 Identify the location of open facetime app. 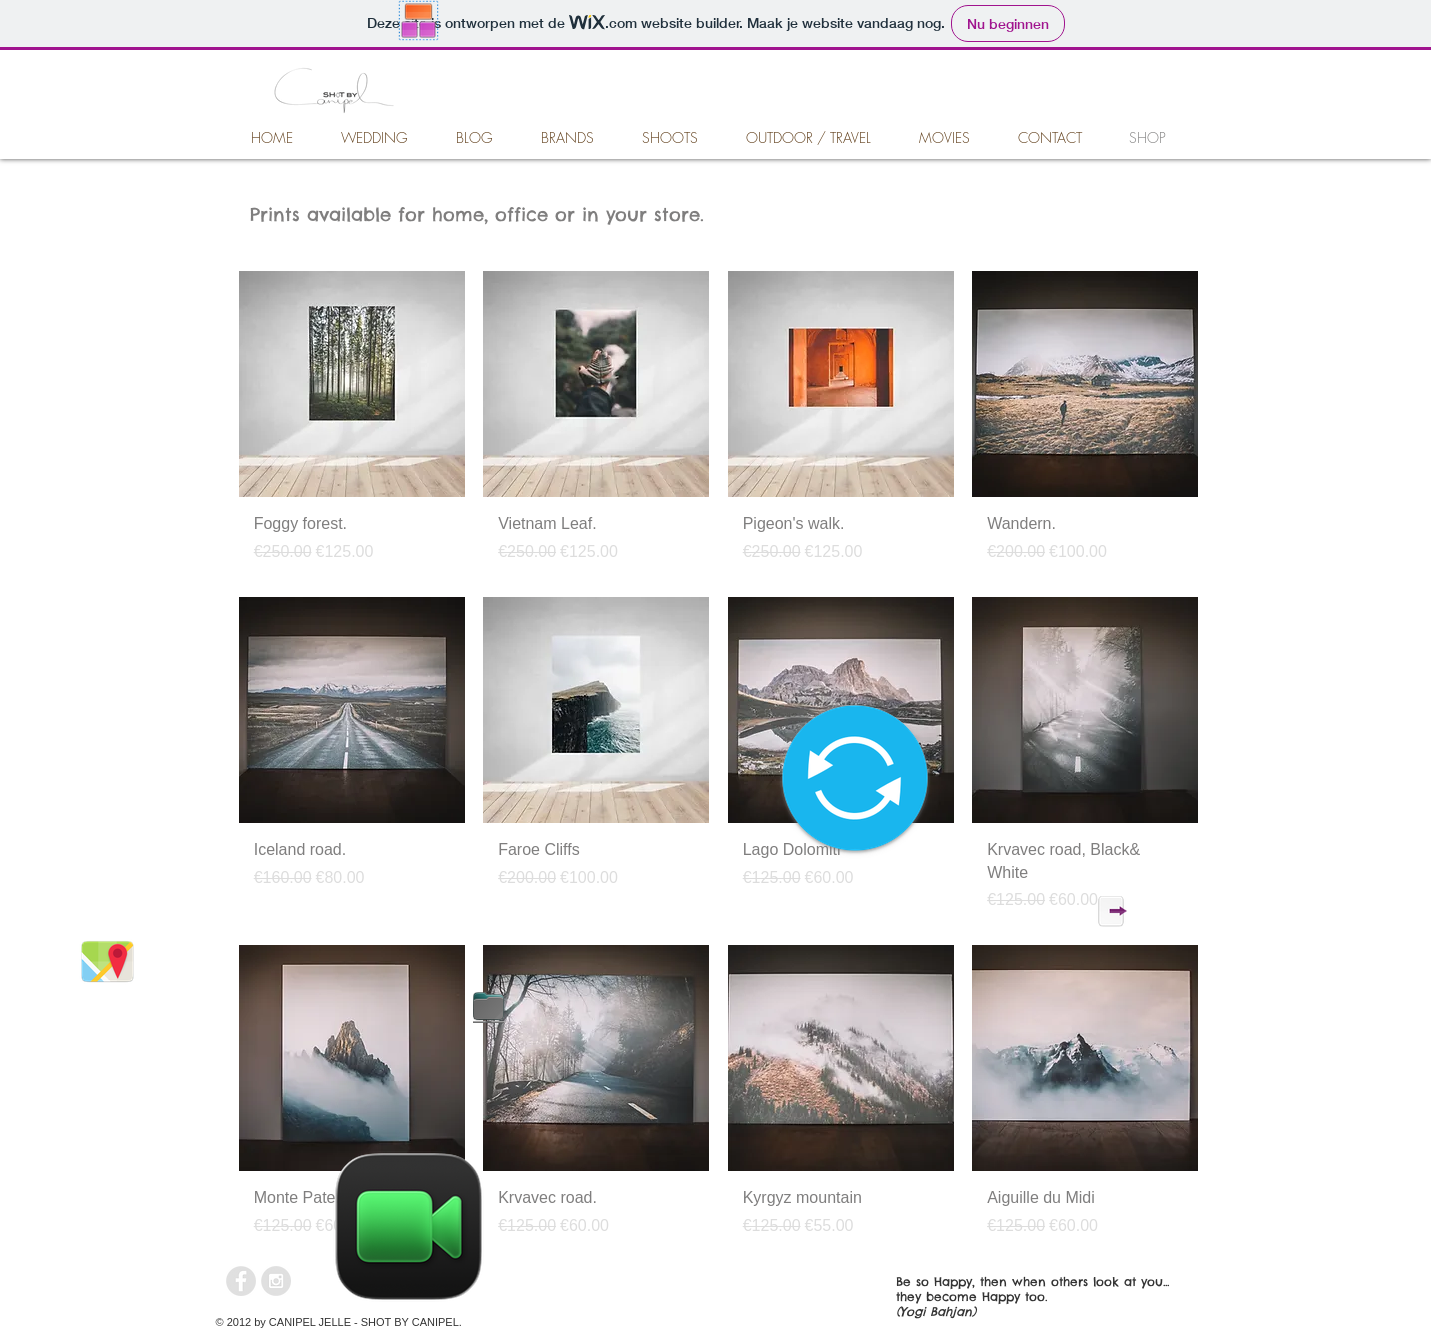
(408, 1226).